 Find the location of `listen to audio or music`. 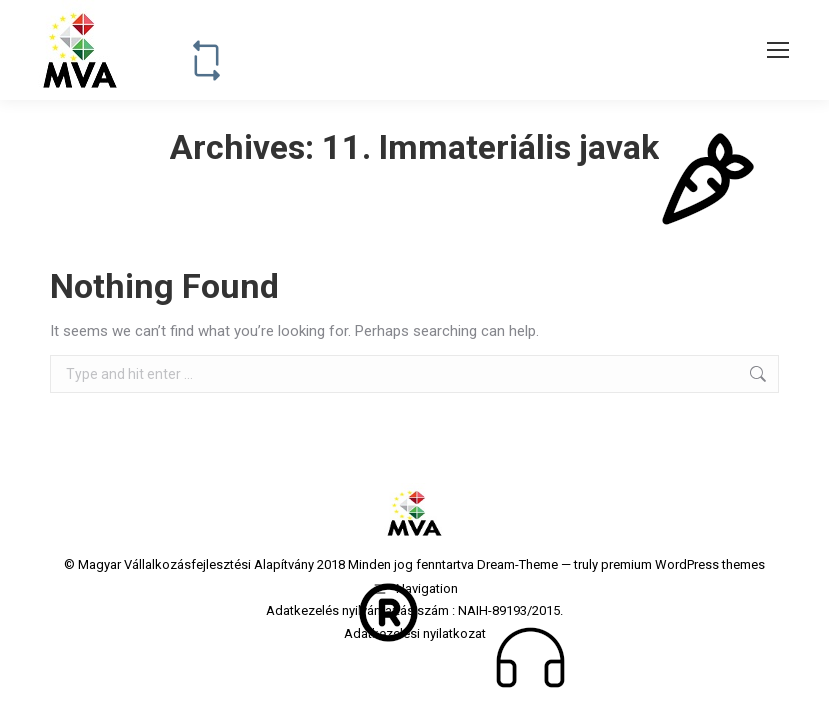

listen to audio or music is located at coordinates (530, 661).